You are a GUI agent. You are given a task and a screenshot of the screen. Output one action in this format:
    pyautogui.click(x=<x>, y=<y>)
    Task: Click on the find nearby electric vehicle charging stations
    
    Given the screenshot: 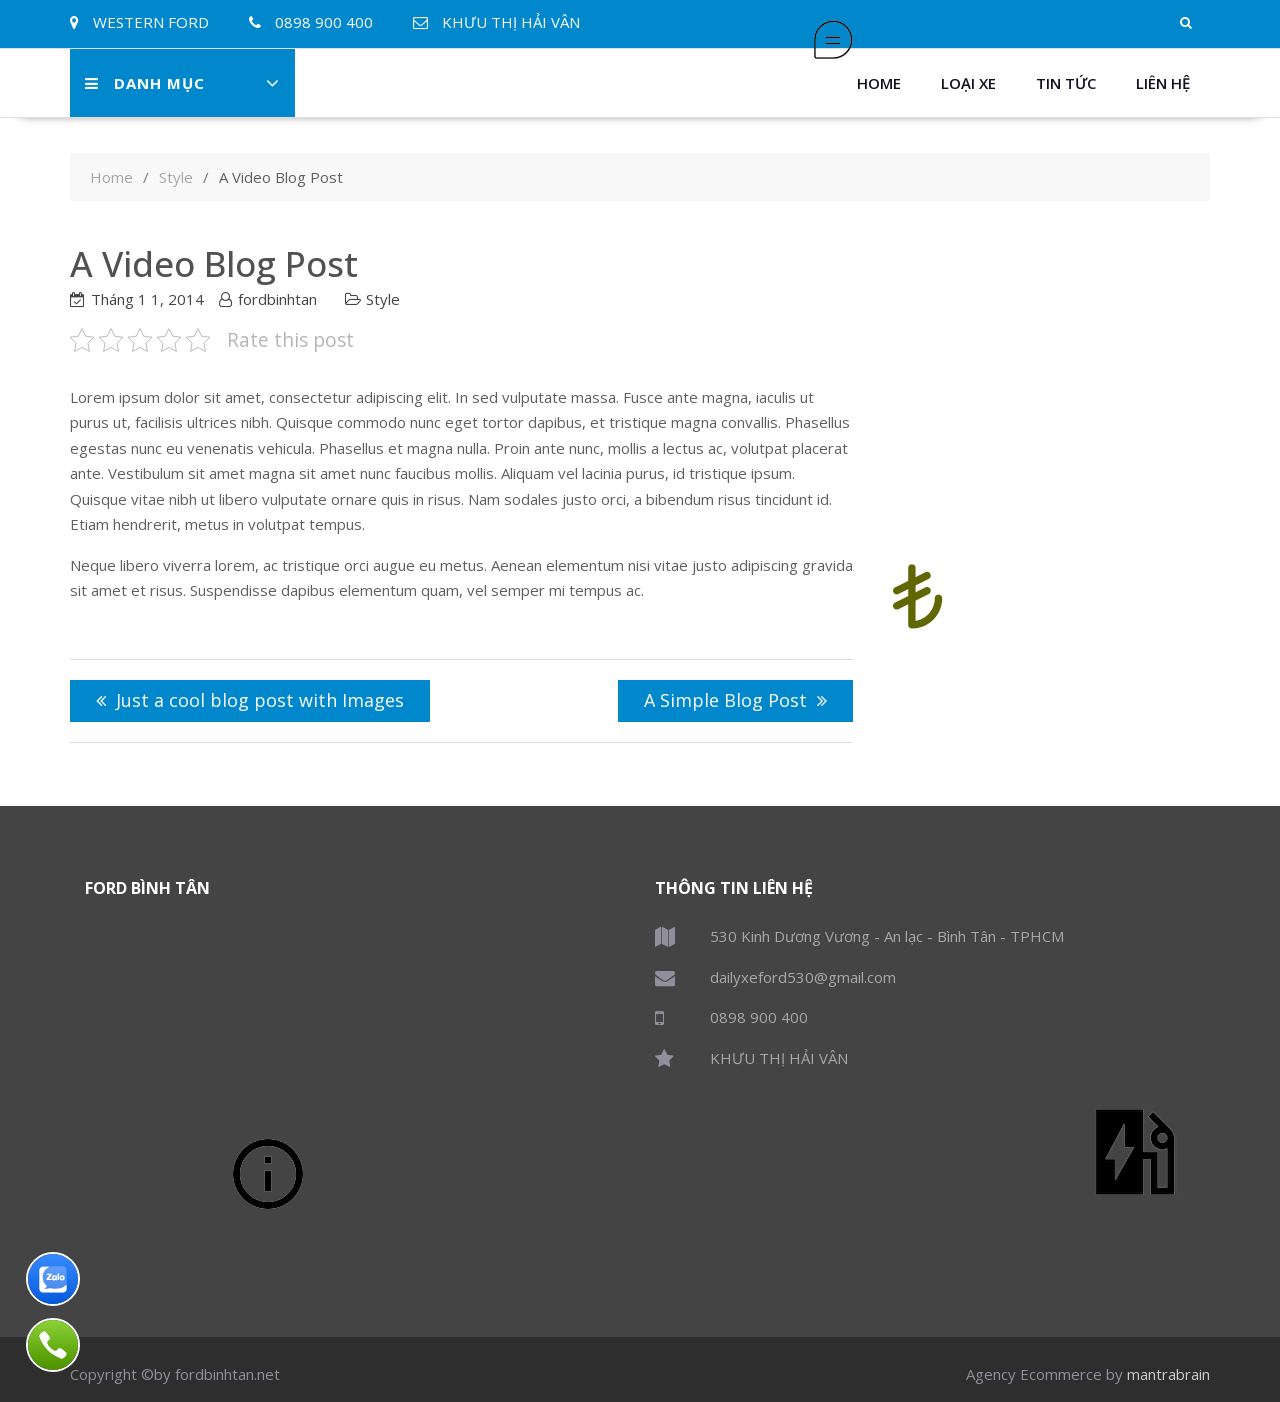 What is the action you would take?
    pyautogui.click(x=1134, y=1152)
    